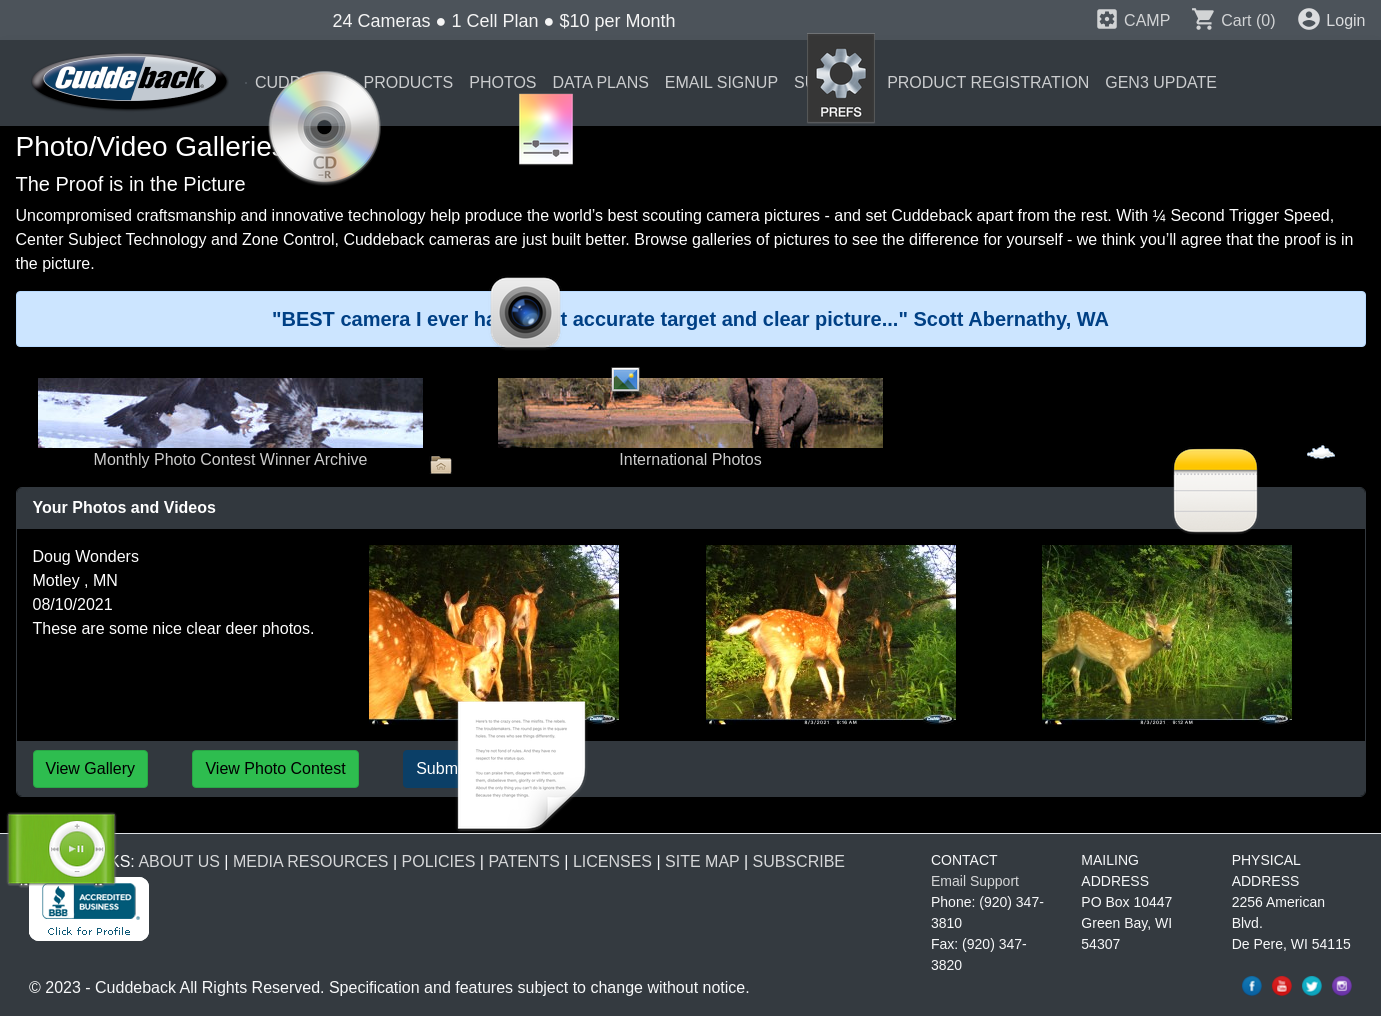  Describe the element at coordinates (525, 312) in the screenshot. I see `open camera app` at that location.